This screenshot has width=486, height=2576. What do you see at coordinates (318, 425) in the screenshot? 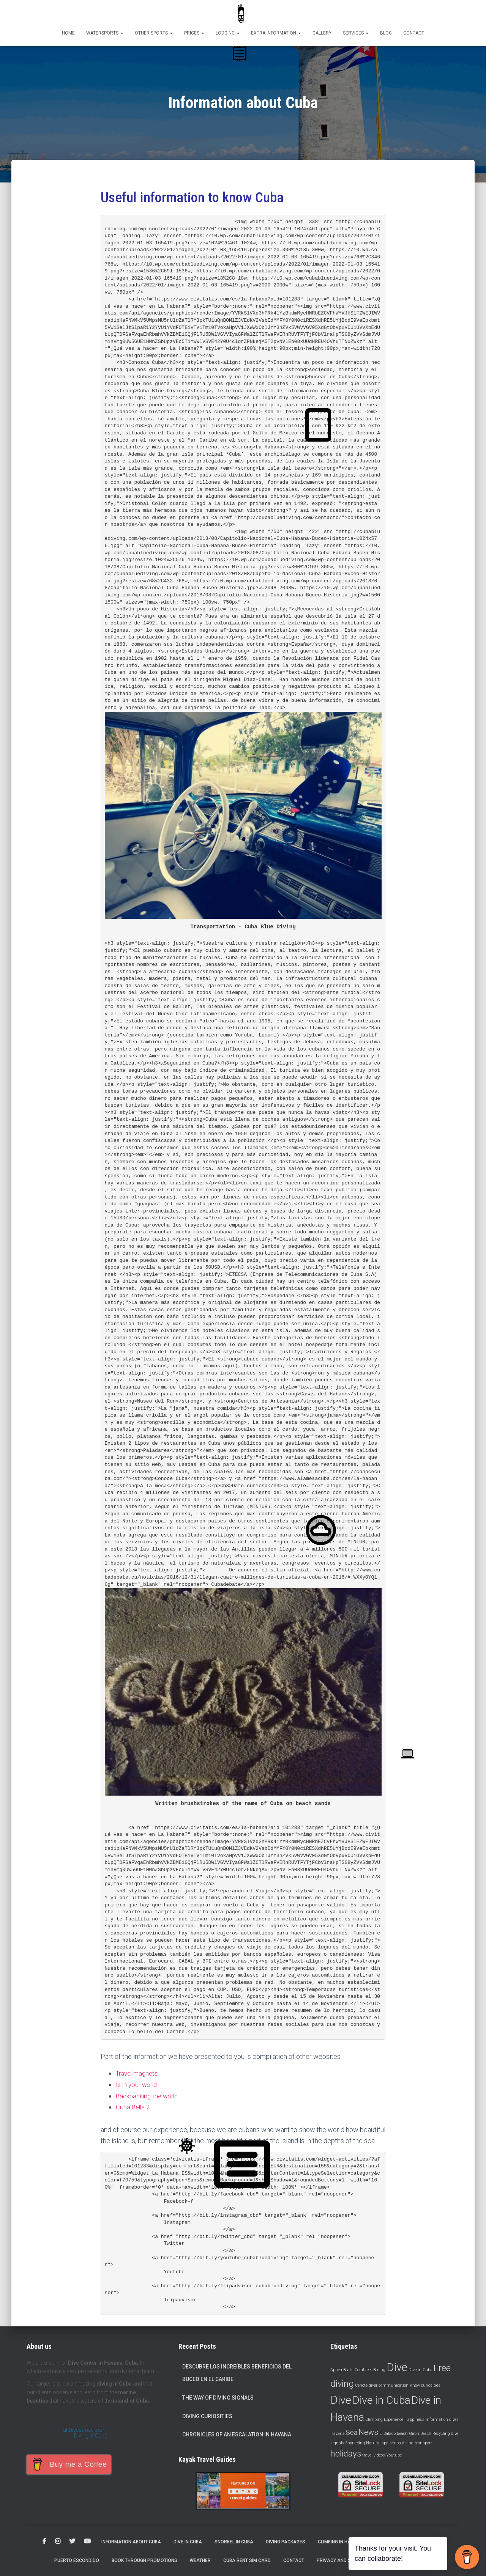
I see `crop image to portrait orientation` at bounding box center [318, 425].